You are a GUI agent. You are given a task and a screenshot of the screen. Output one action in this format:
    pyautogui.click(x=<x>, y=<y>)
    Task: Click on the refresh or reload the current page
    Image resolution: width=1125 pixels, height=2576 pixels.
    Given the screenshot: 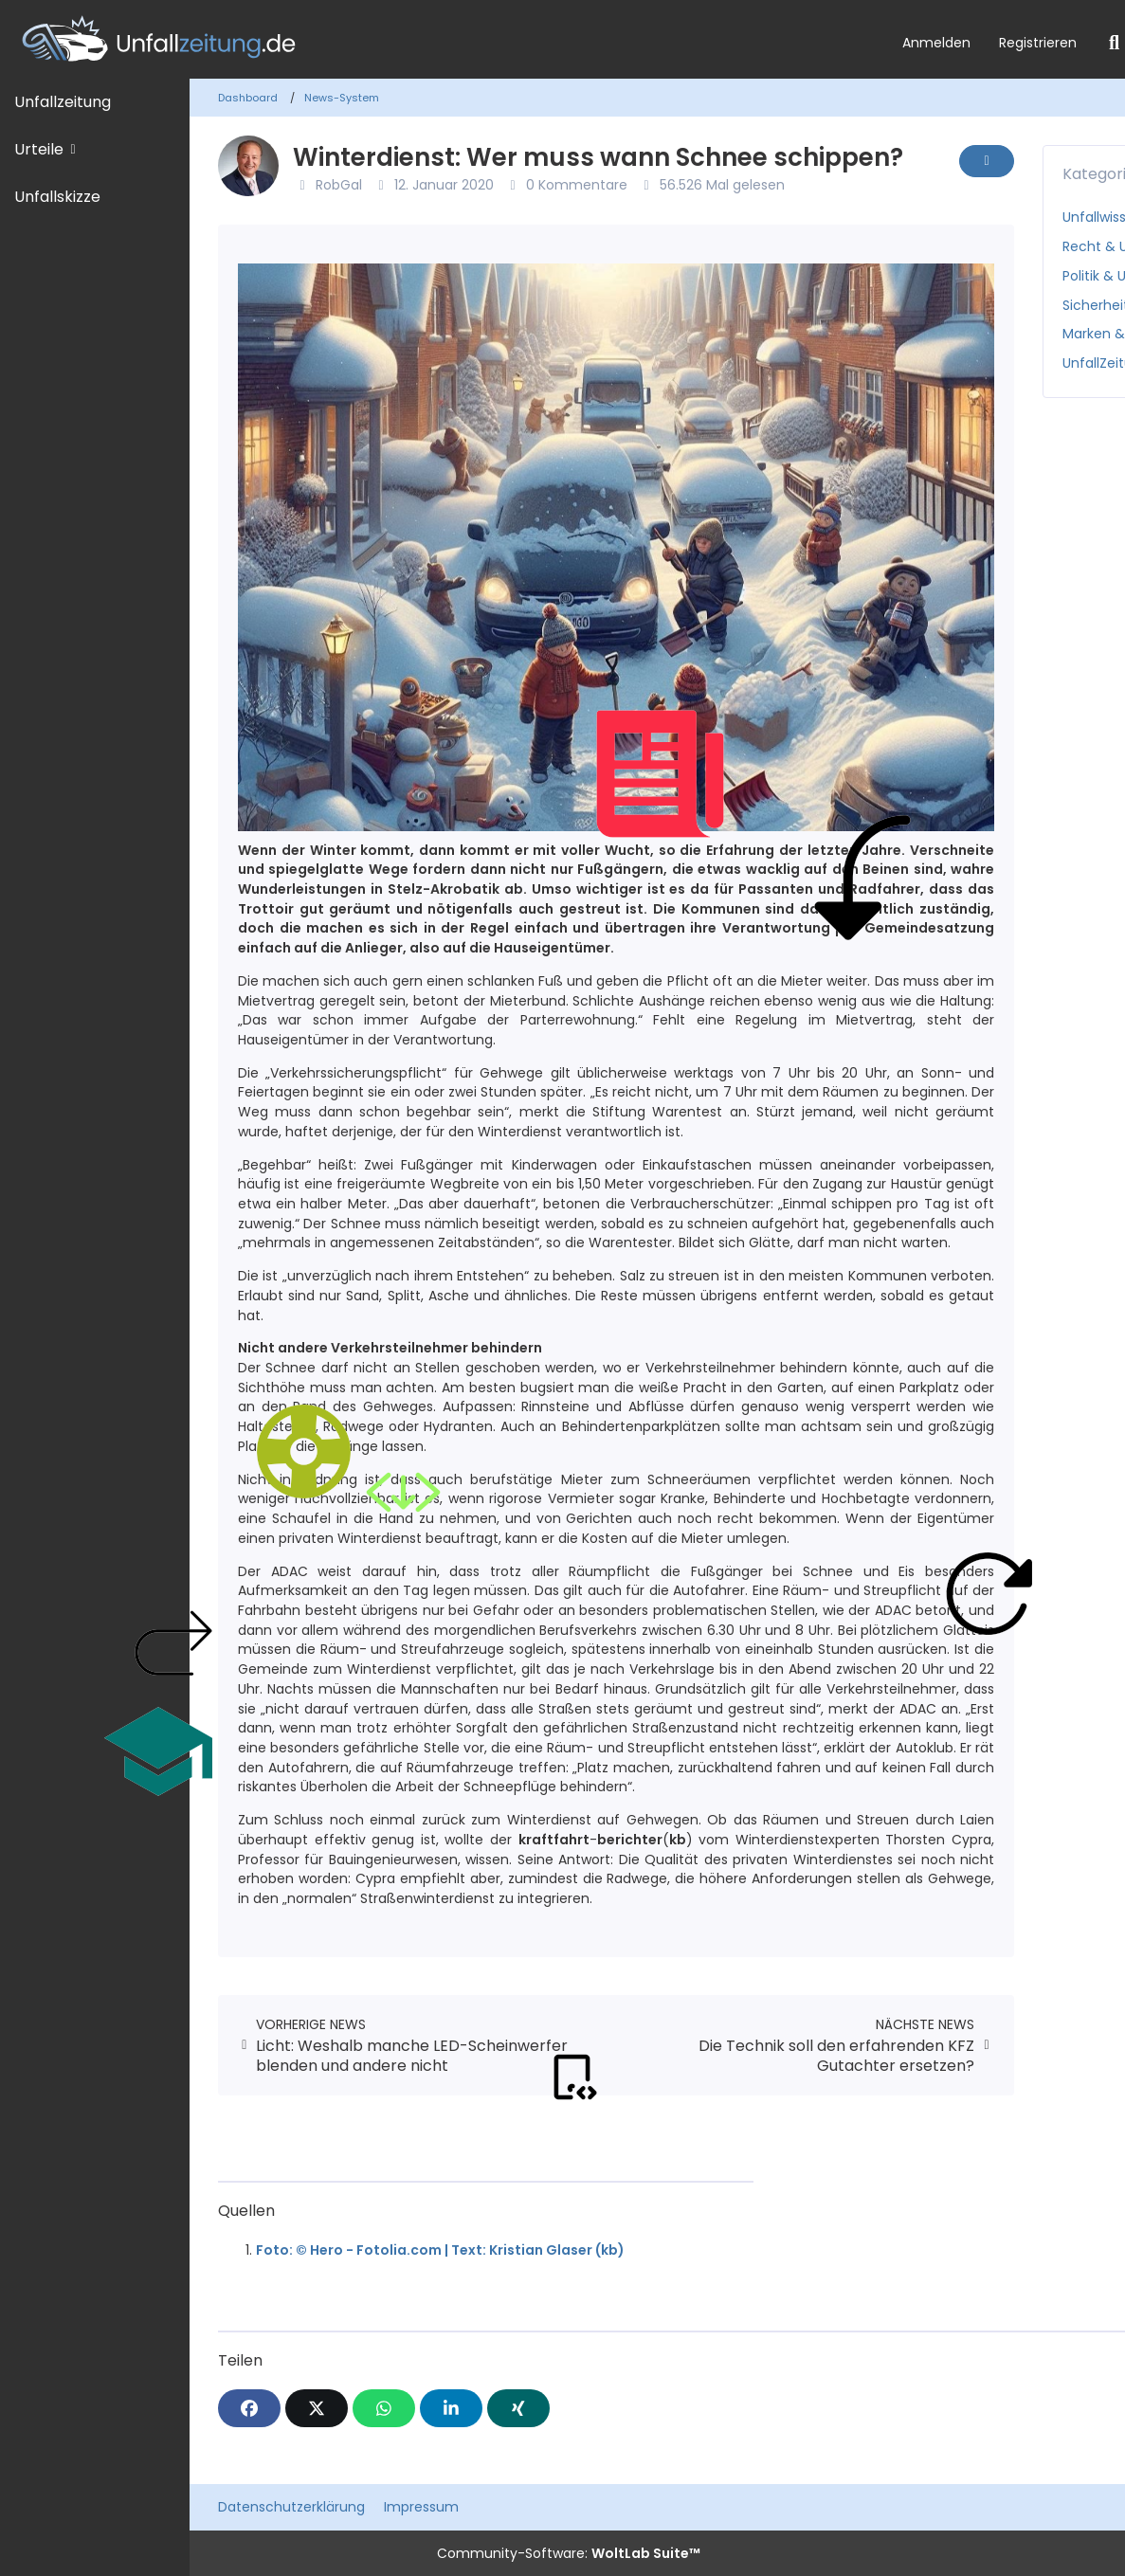 What is the action you would take?
    pyautogui.click(x=990, y=1593)
    